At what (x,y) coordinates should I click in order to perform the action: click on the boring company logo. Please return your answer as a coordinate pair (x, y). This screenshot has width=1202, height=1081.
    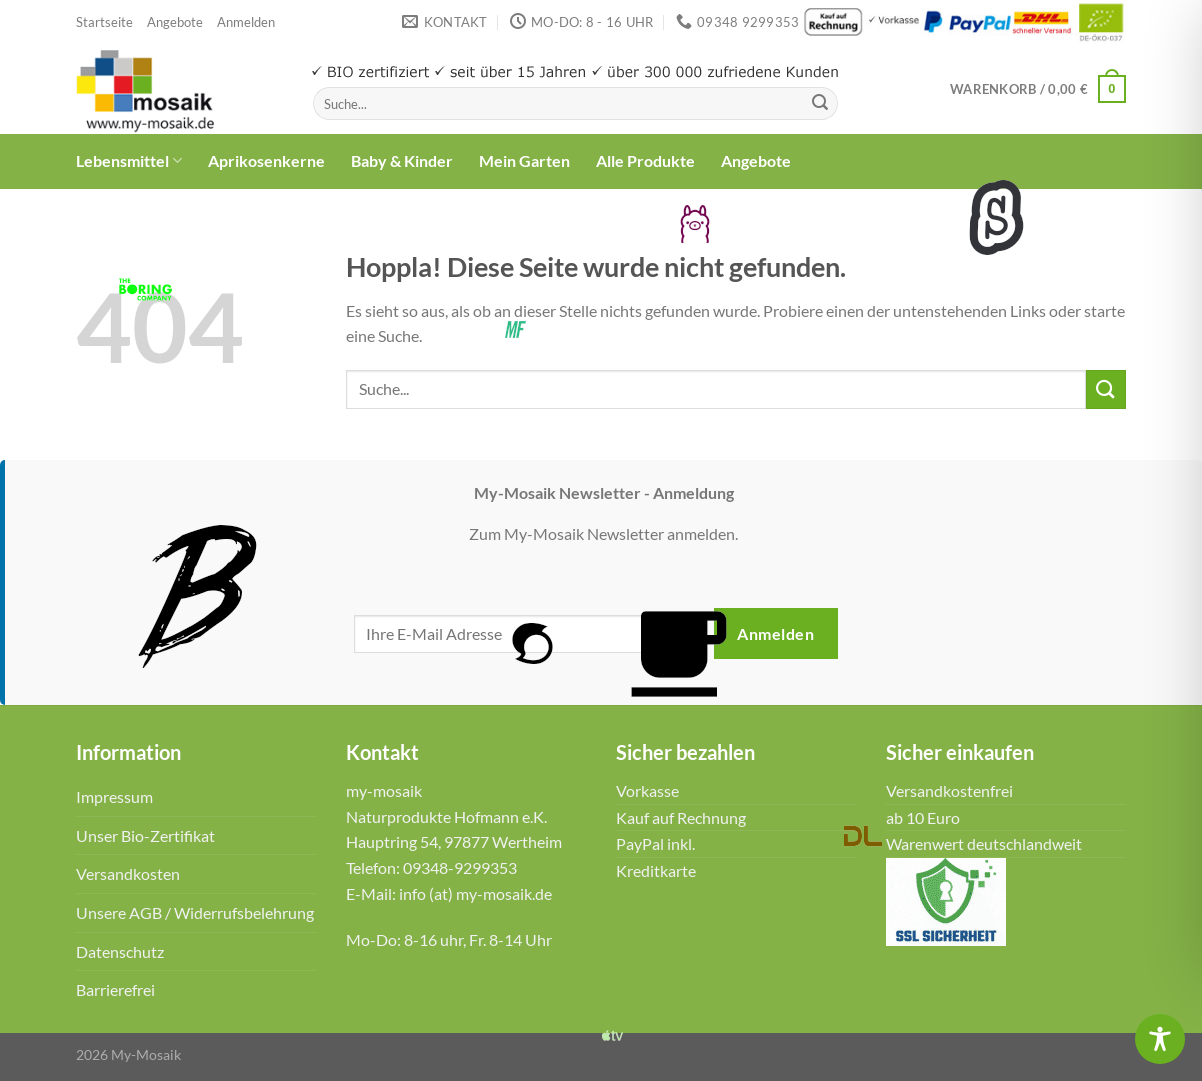
    Looking at the image, I should click on (145, 289).